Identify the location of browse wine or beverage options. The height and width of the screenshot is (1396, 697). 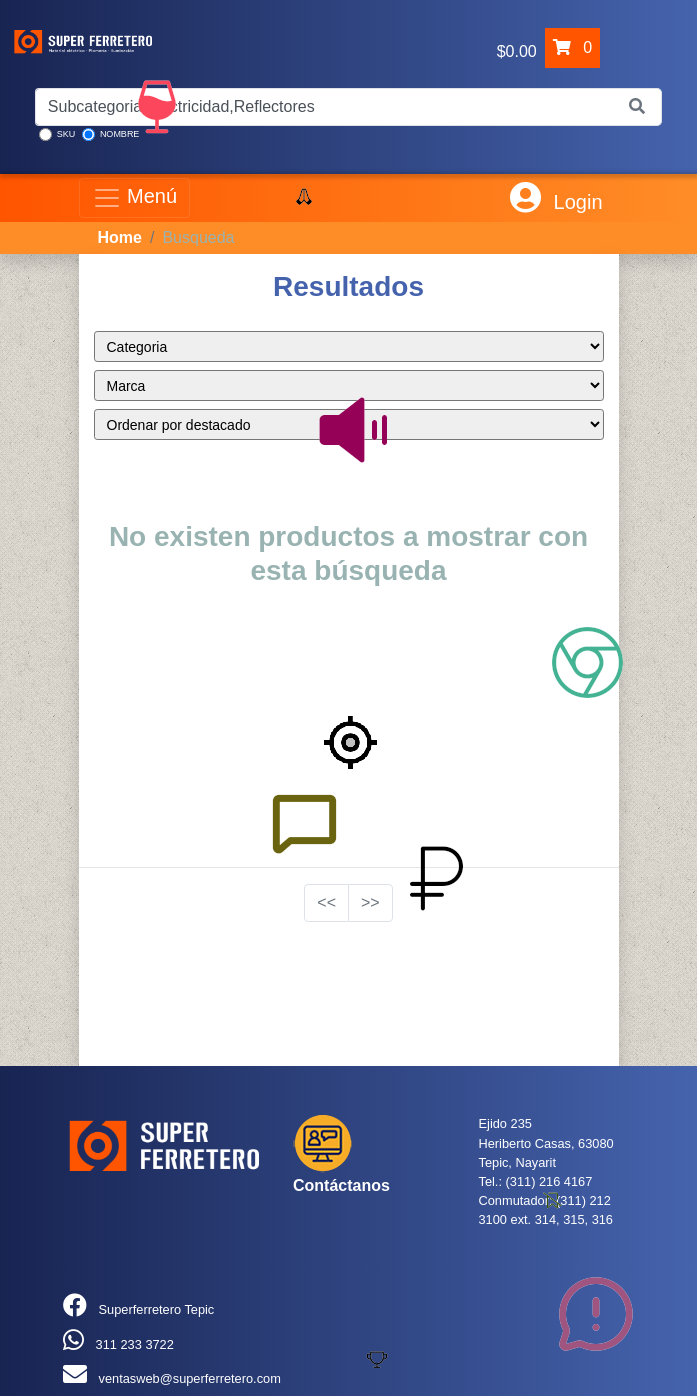
(157, 105).